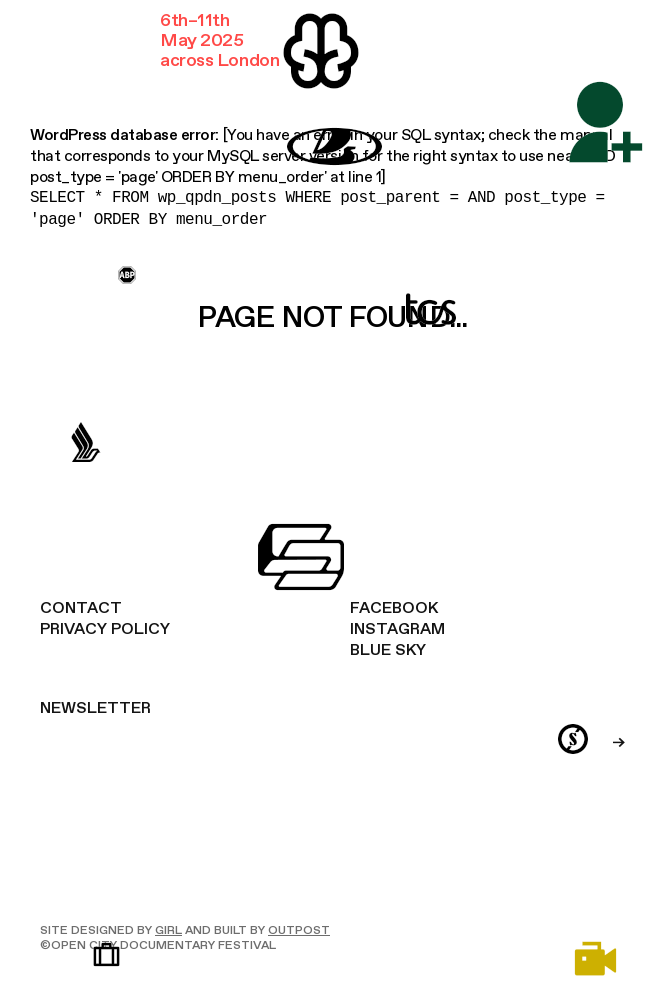 This screenshot has height=994, width=665. Describe the element at coordinates (431, 309) in the screenshot. I see `Tata Consultancy Services company logo` at that location.